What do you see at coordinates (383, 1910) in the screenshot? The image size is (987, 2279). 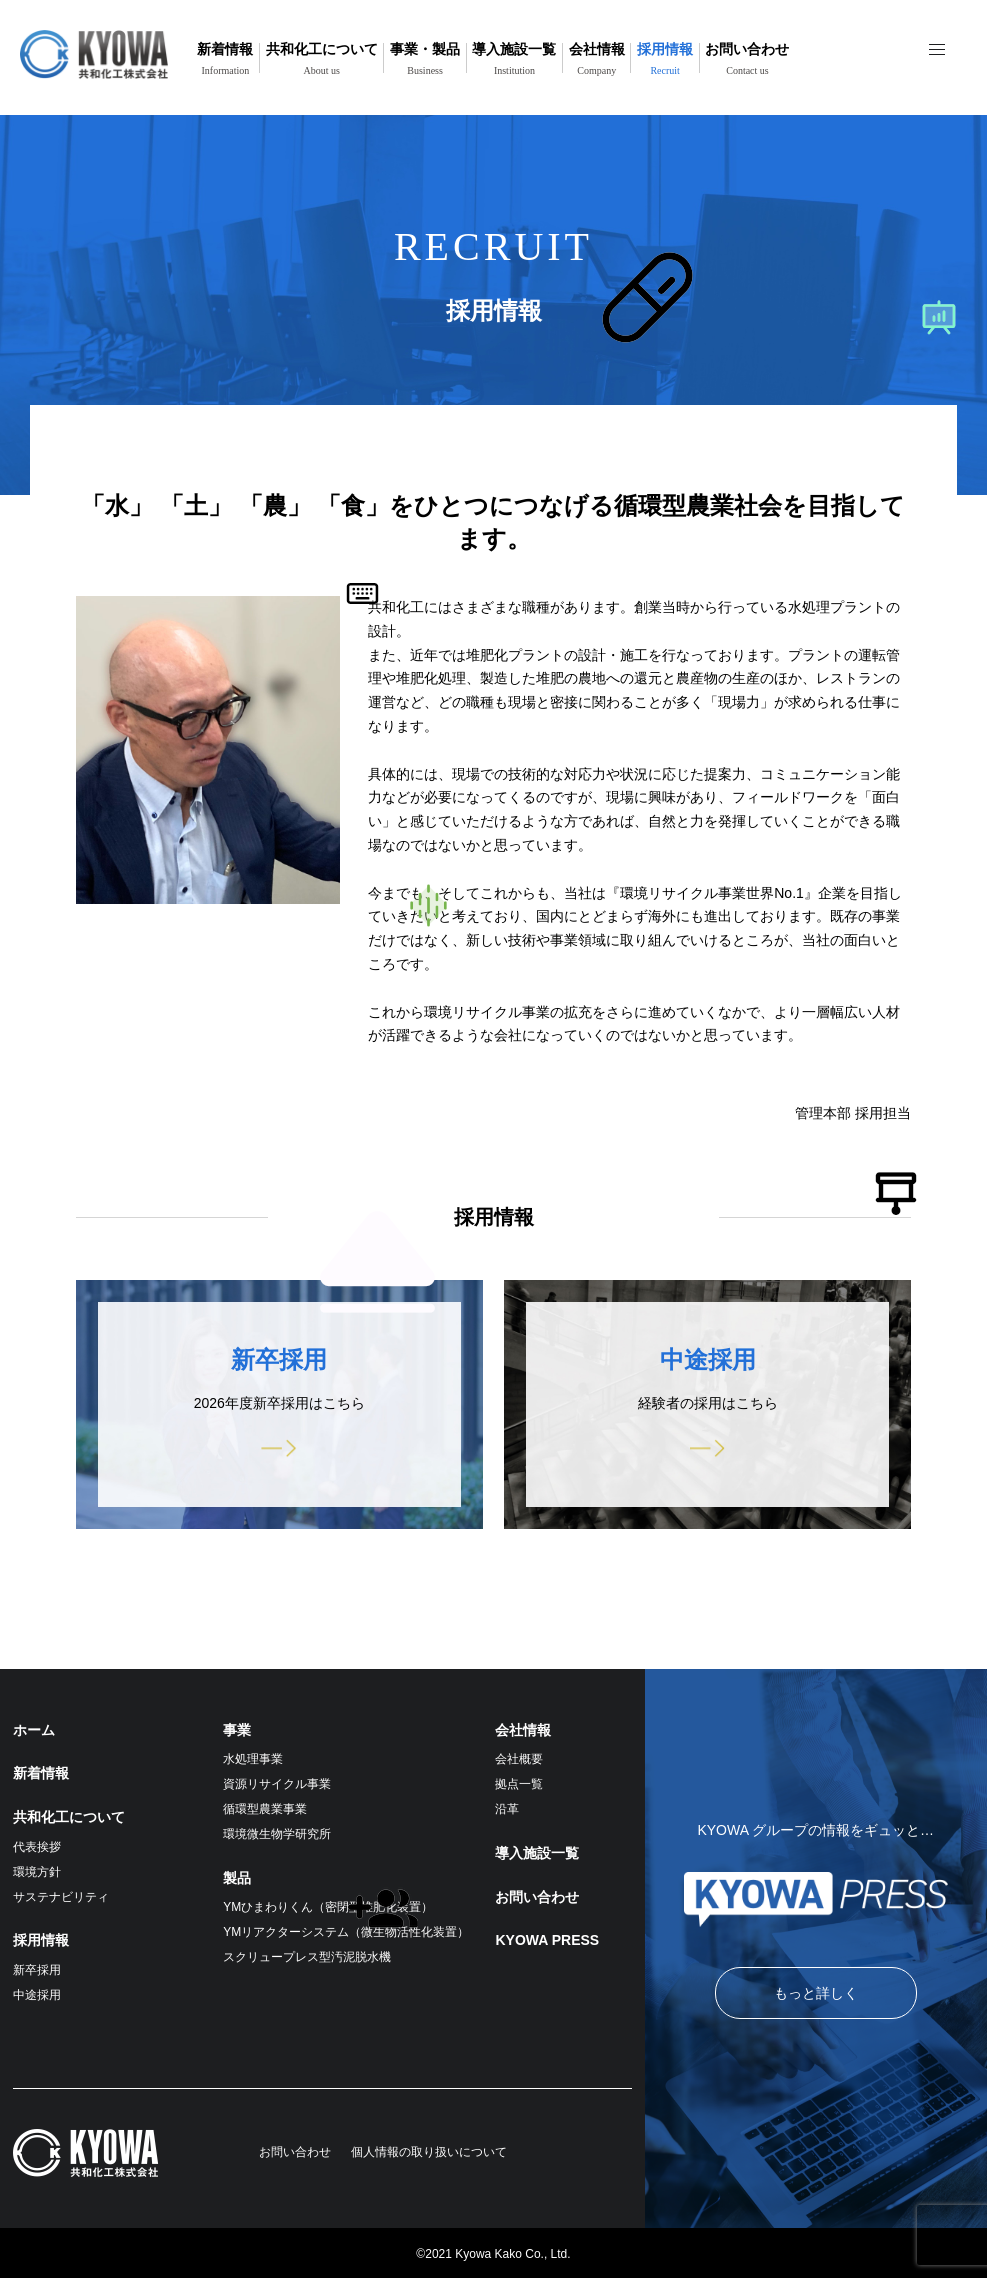 I see `add a new member to the group` at bounding box center [383, 1910].